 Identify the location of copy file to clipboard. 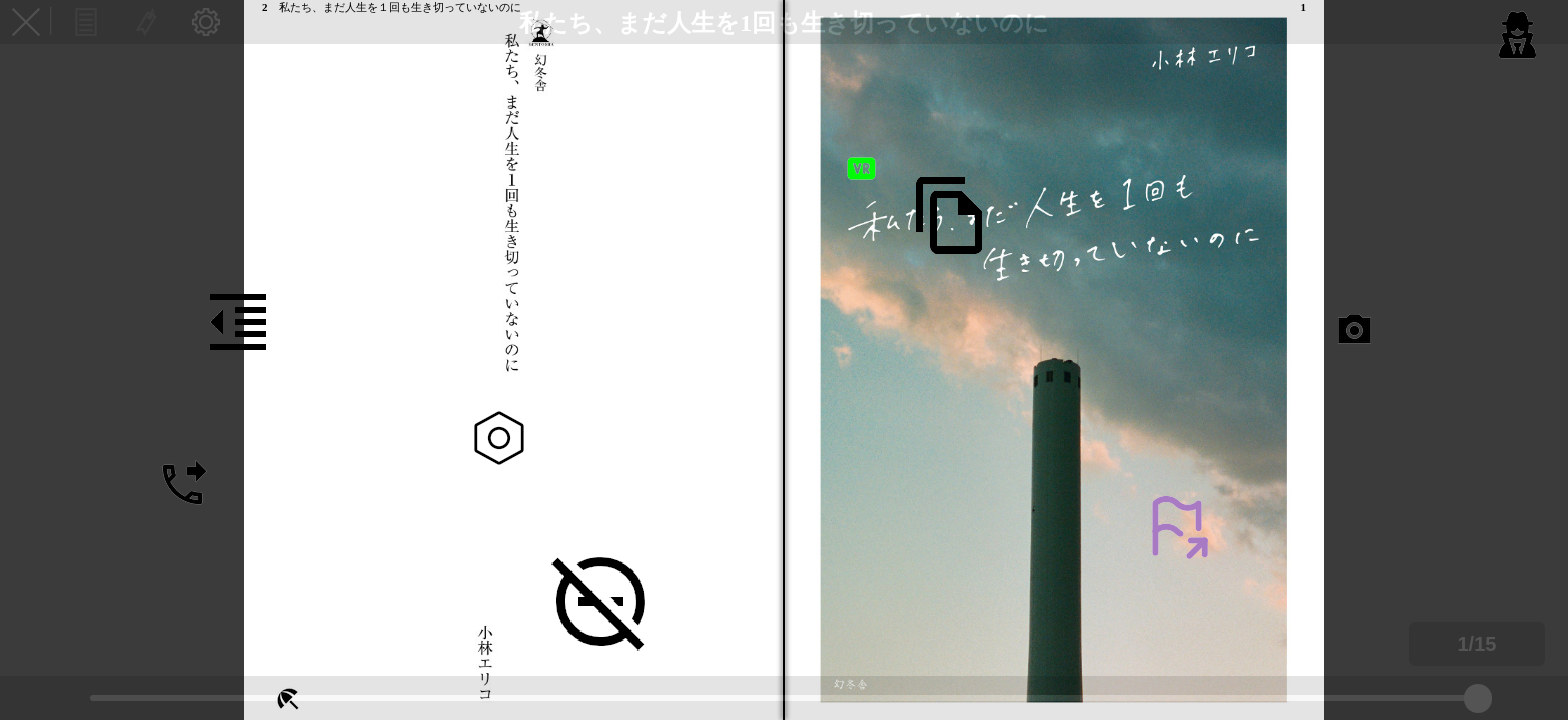
(951, 215).